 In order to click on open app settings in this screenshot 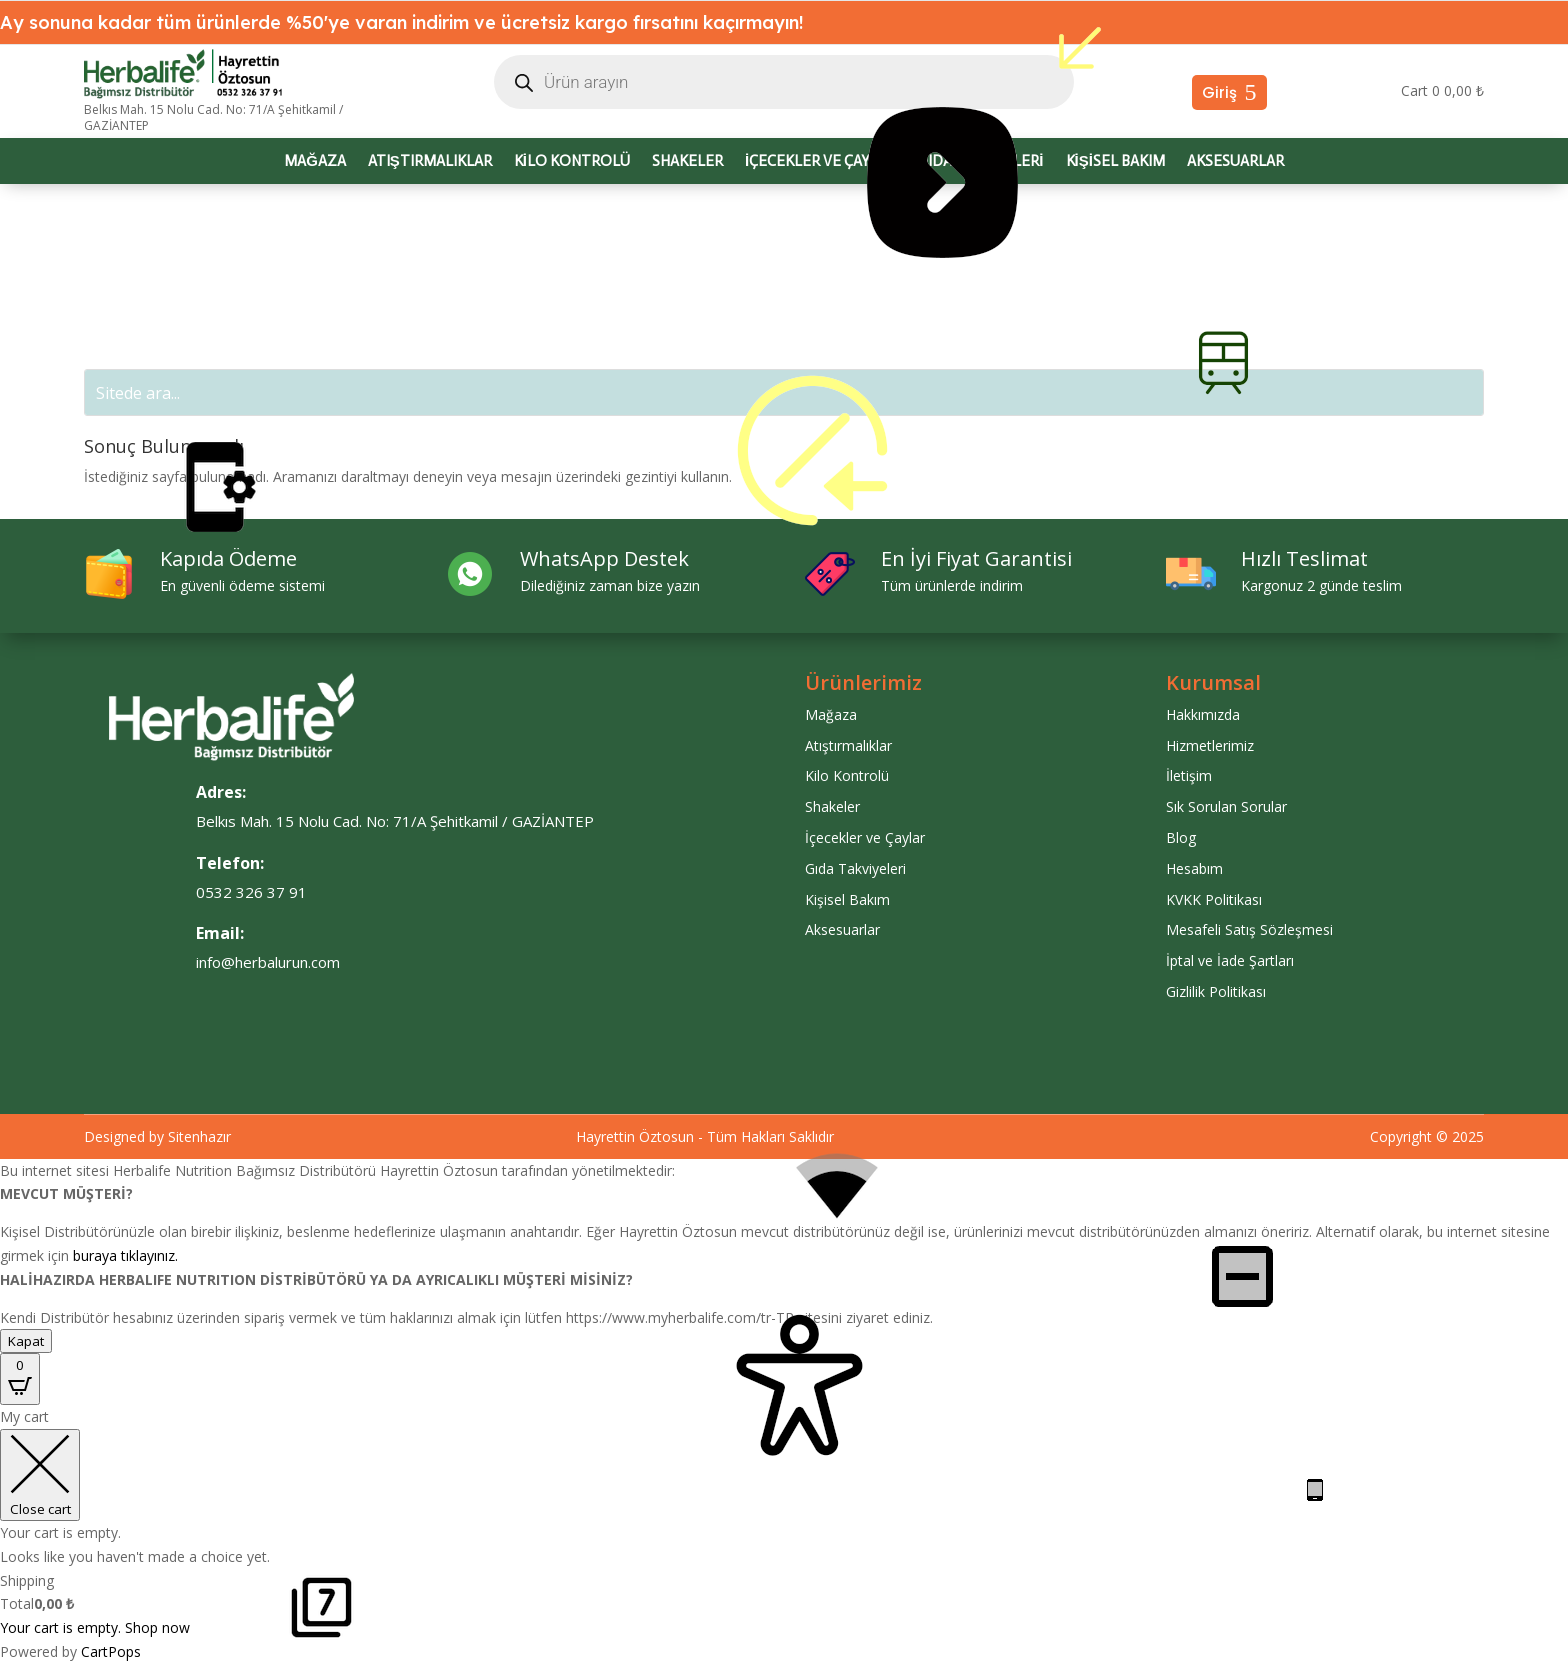, I will do `click(215, 487)`.